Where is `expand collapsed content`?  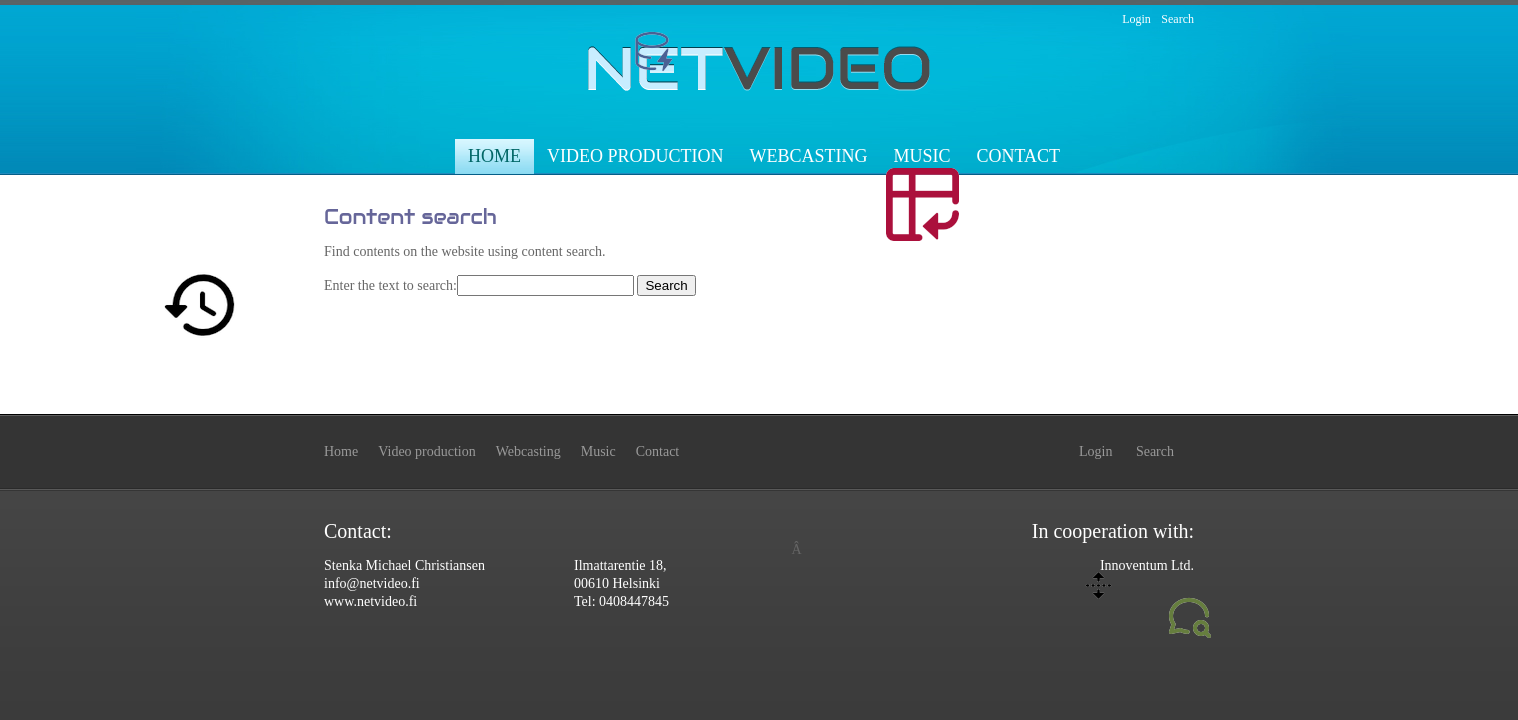 expand collapsed content is located at coordinates (1098, 585).